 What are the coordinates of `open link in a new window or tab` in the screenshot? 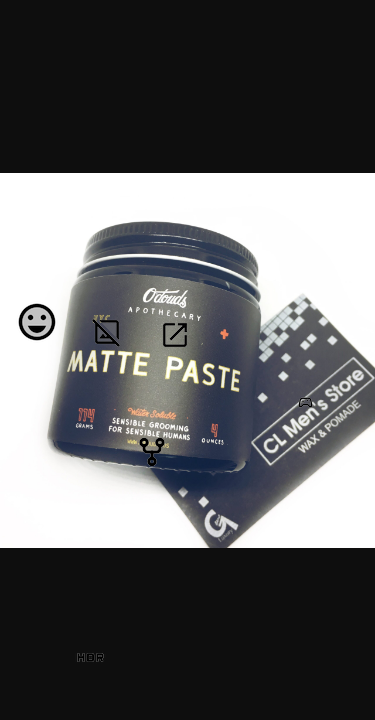 It's located at (175, 335).